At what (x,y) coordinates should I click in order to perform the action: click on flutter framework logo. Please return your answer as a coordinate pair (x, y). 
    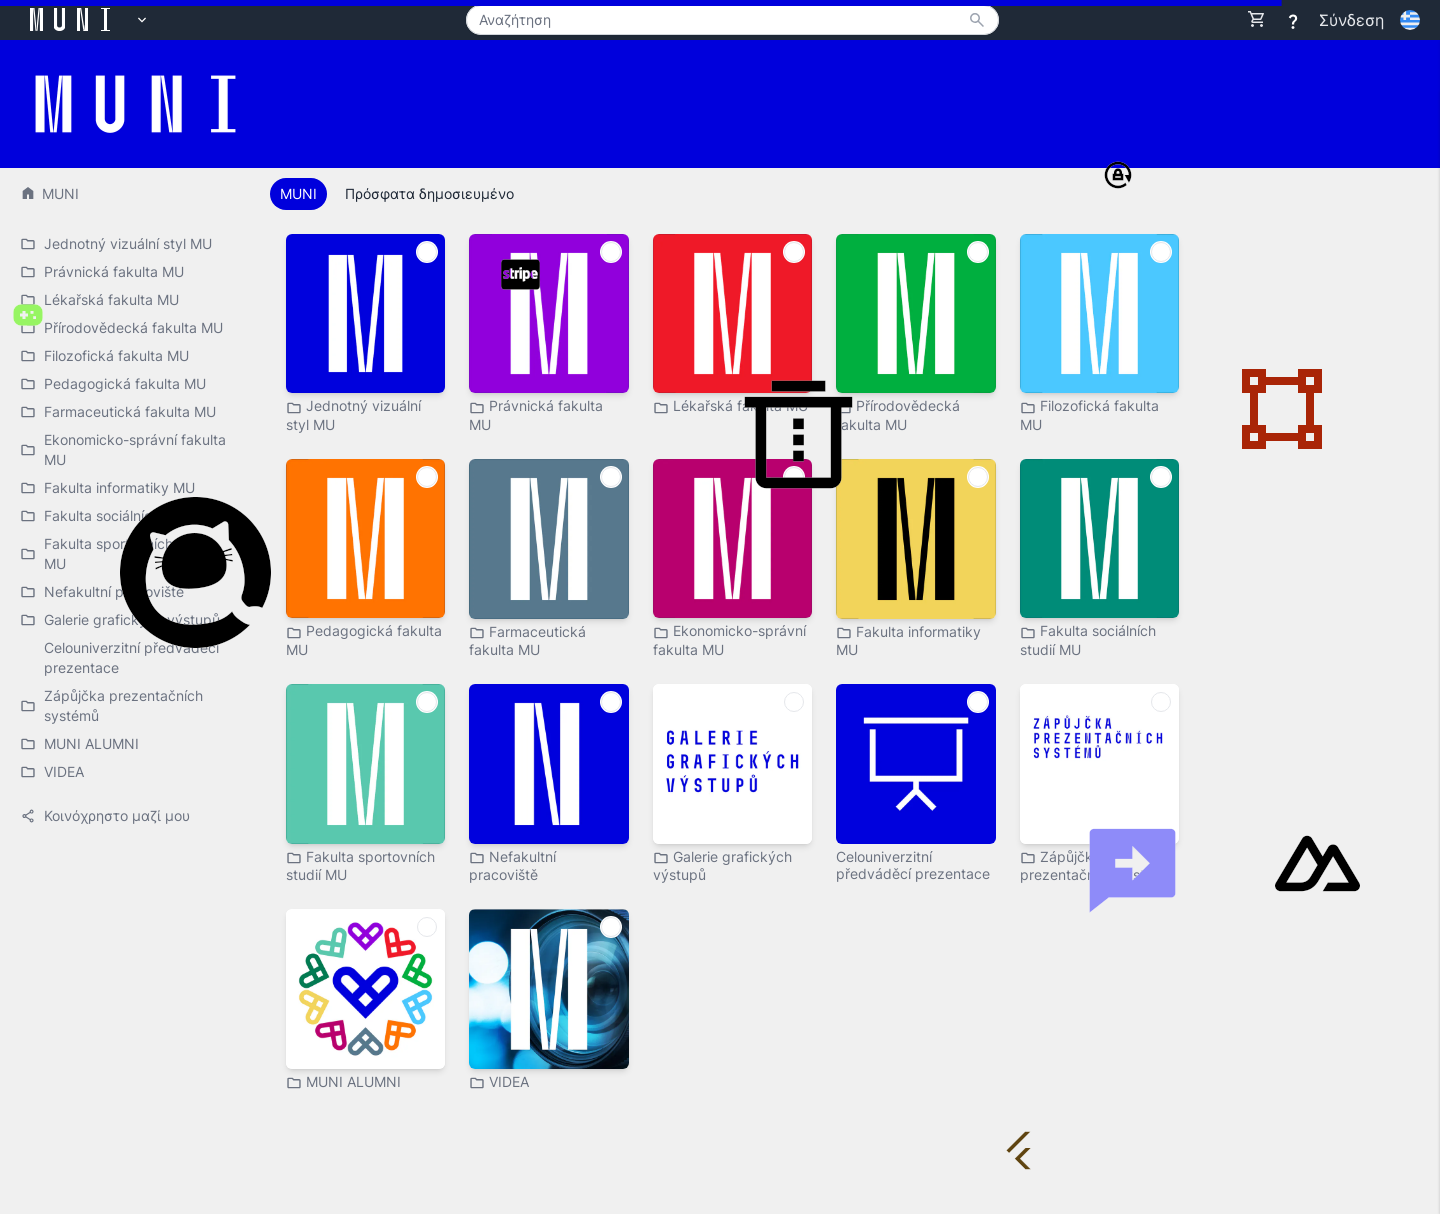
    Looking at the image, I should click on (1020, 1150).